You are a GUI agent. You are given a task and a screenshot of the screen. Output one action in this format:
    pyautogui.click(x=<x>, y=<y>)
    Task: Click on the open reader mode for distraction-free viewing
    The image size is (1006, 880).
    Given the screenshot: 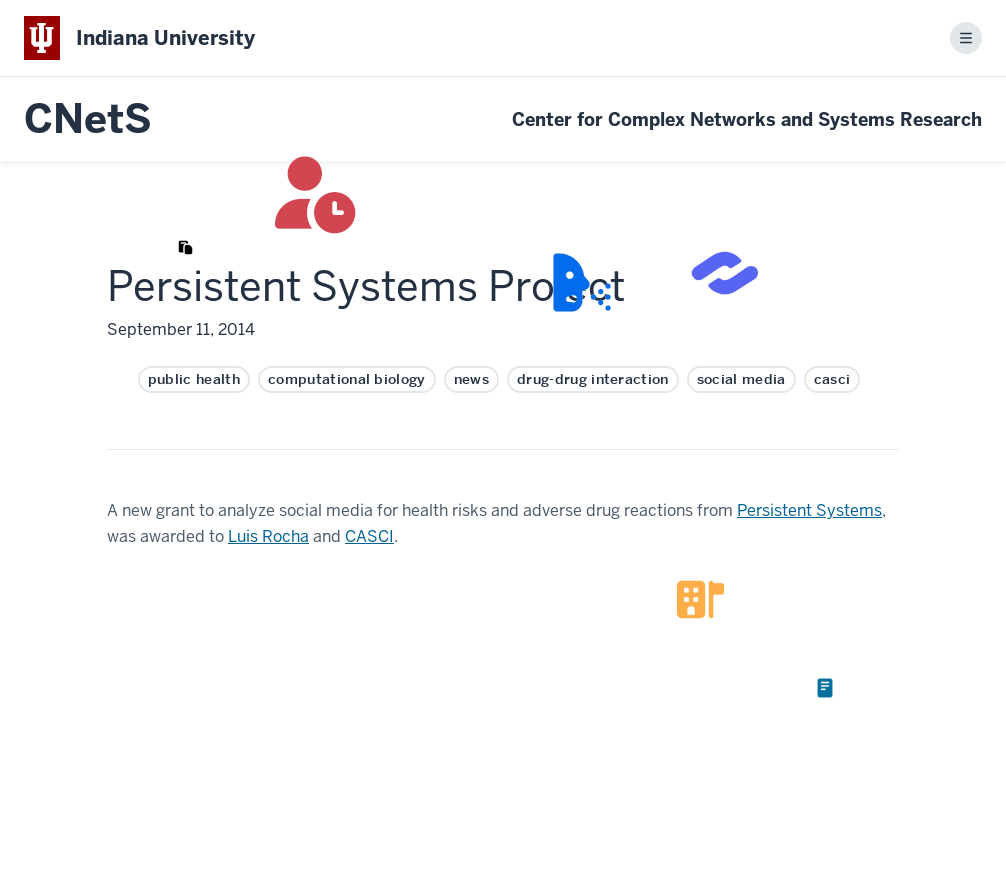 What is the action you would take?
    pyautogui.click(x=825, y=688)
    